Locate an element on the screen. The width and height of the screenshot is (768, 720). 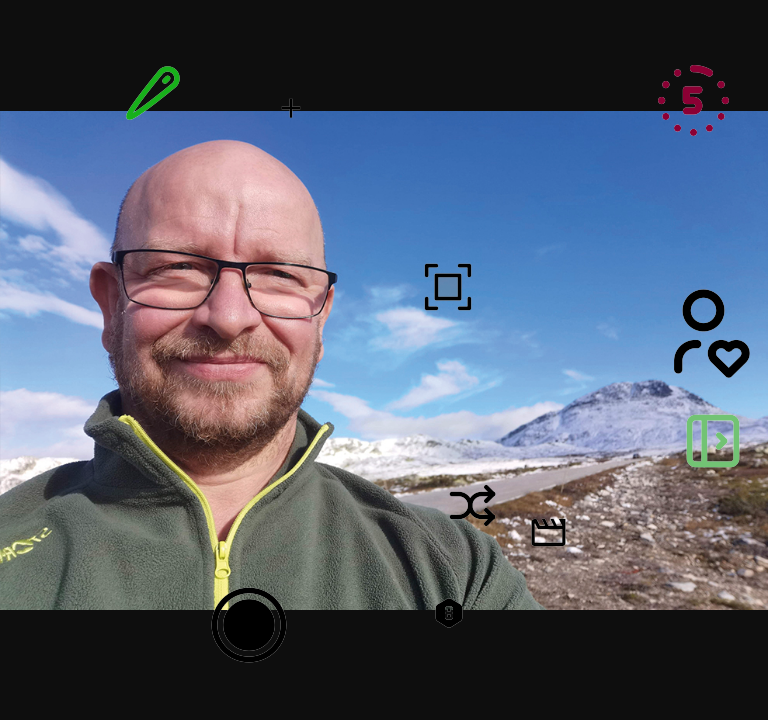
shuffle or randomize playback order is located at coordinates (472, 505).